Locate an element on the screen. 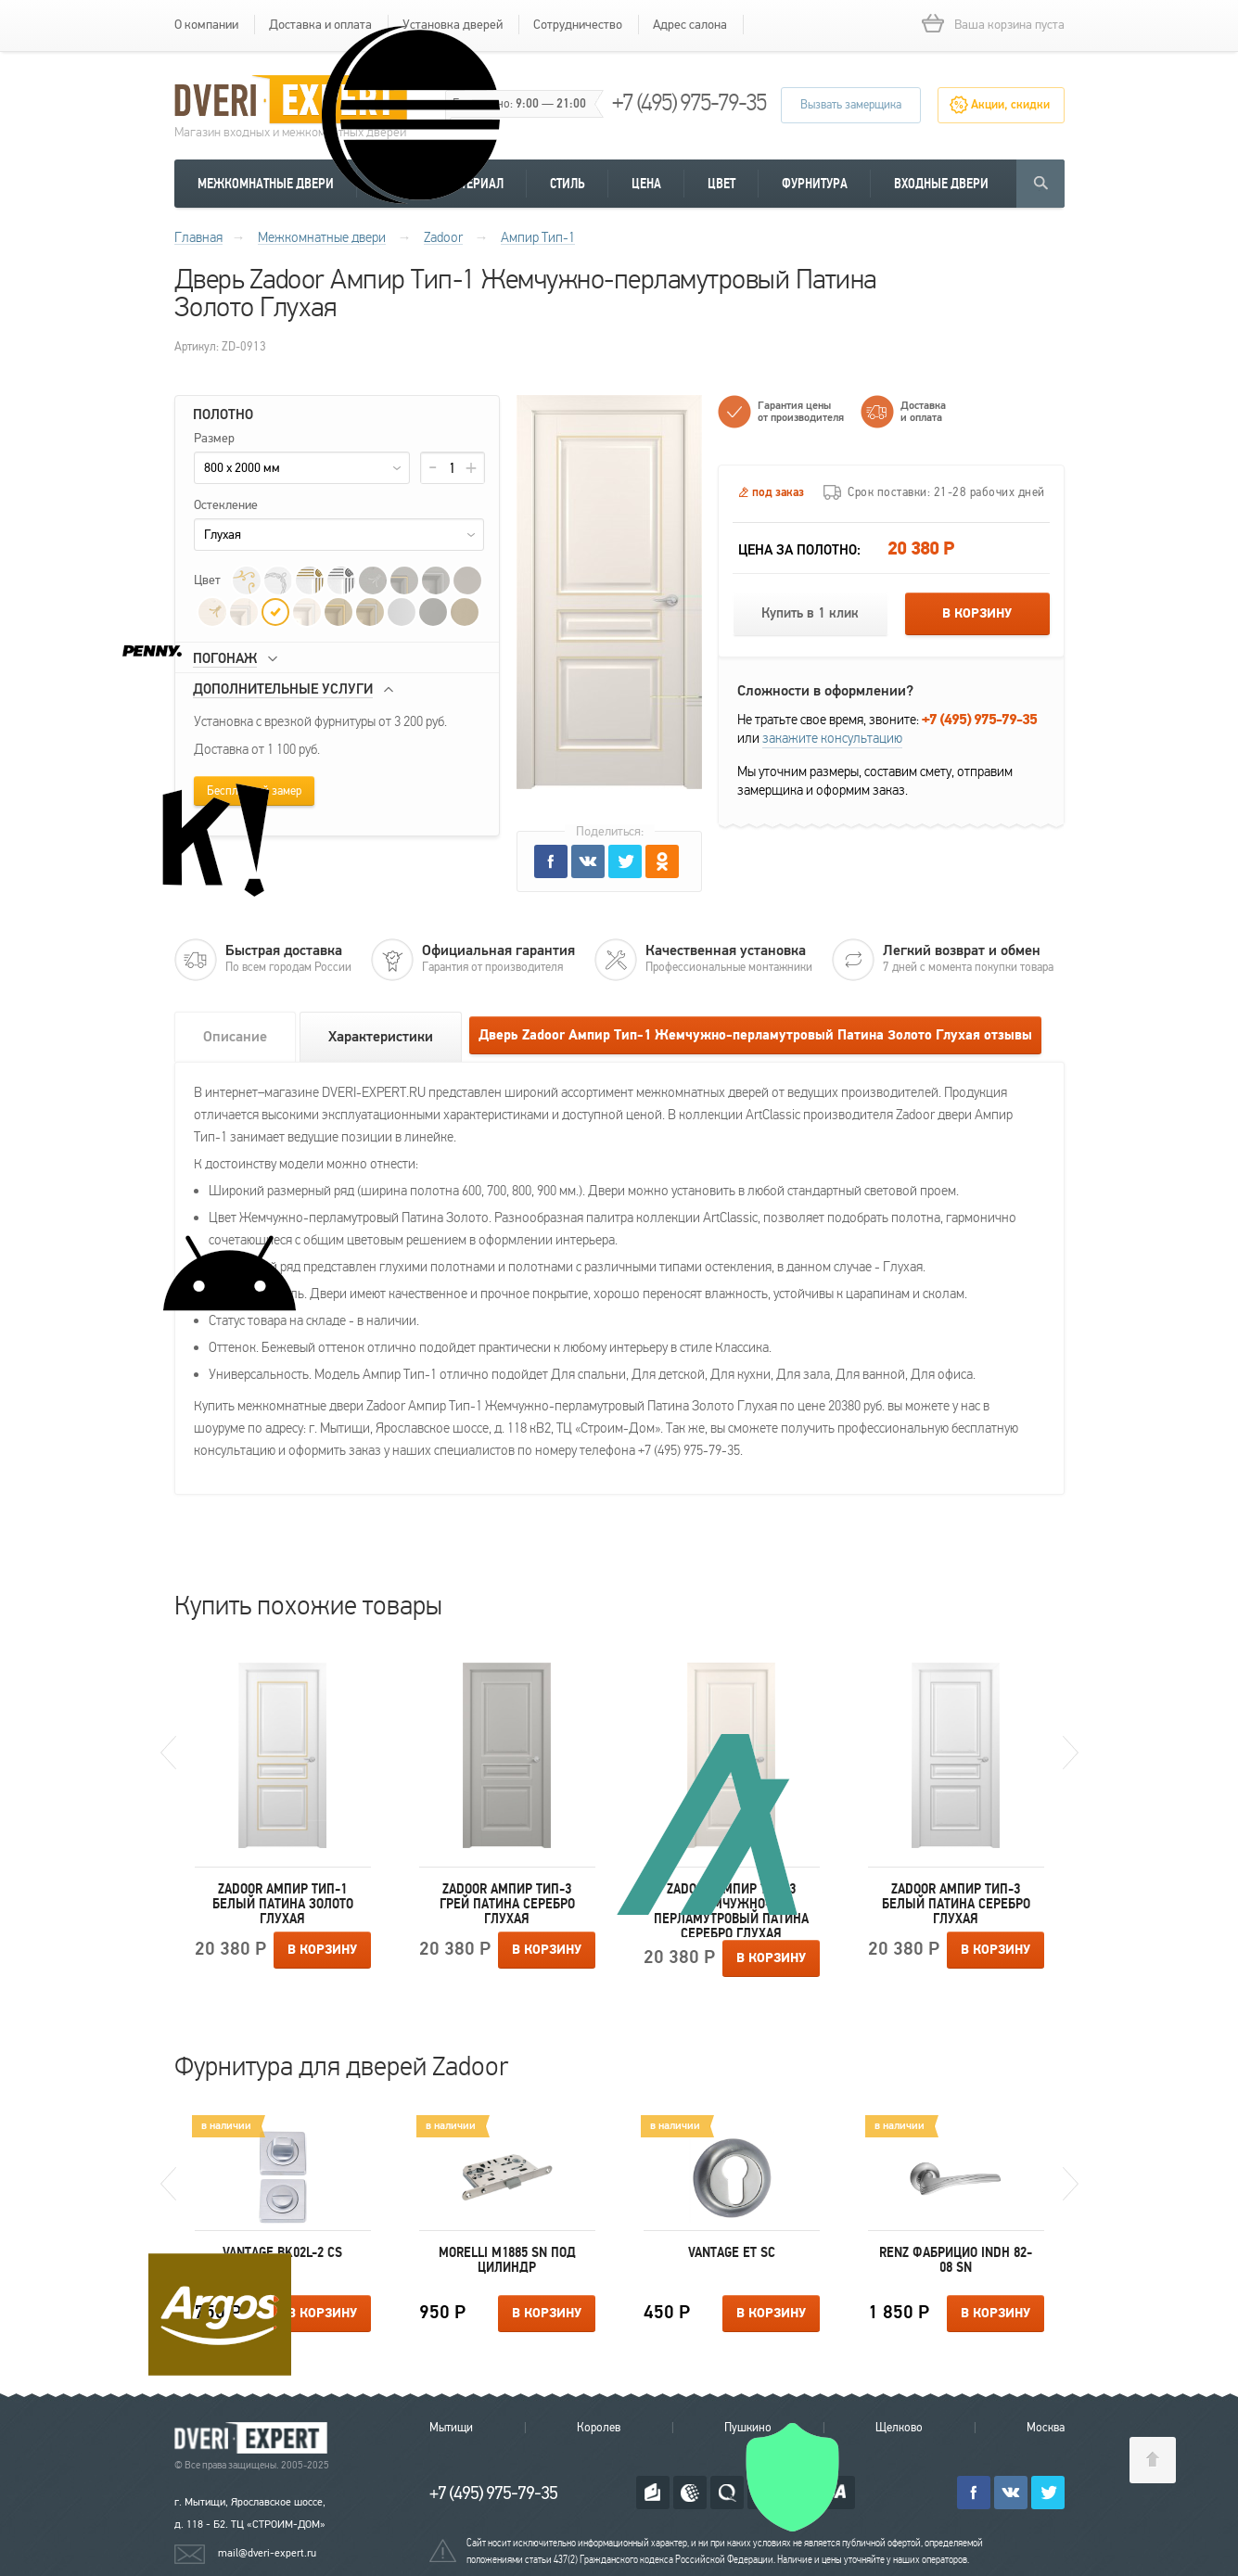 The height and width of the screenshot is (2576, 1238). open Eclipse IDE application is located at coordinates (411, 115).